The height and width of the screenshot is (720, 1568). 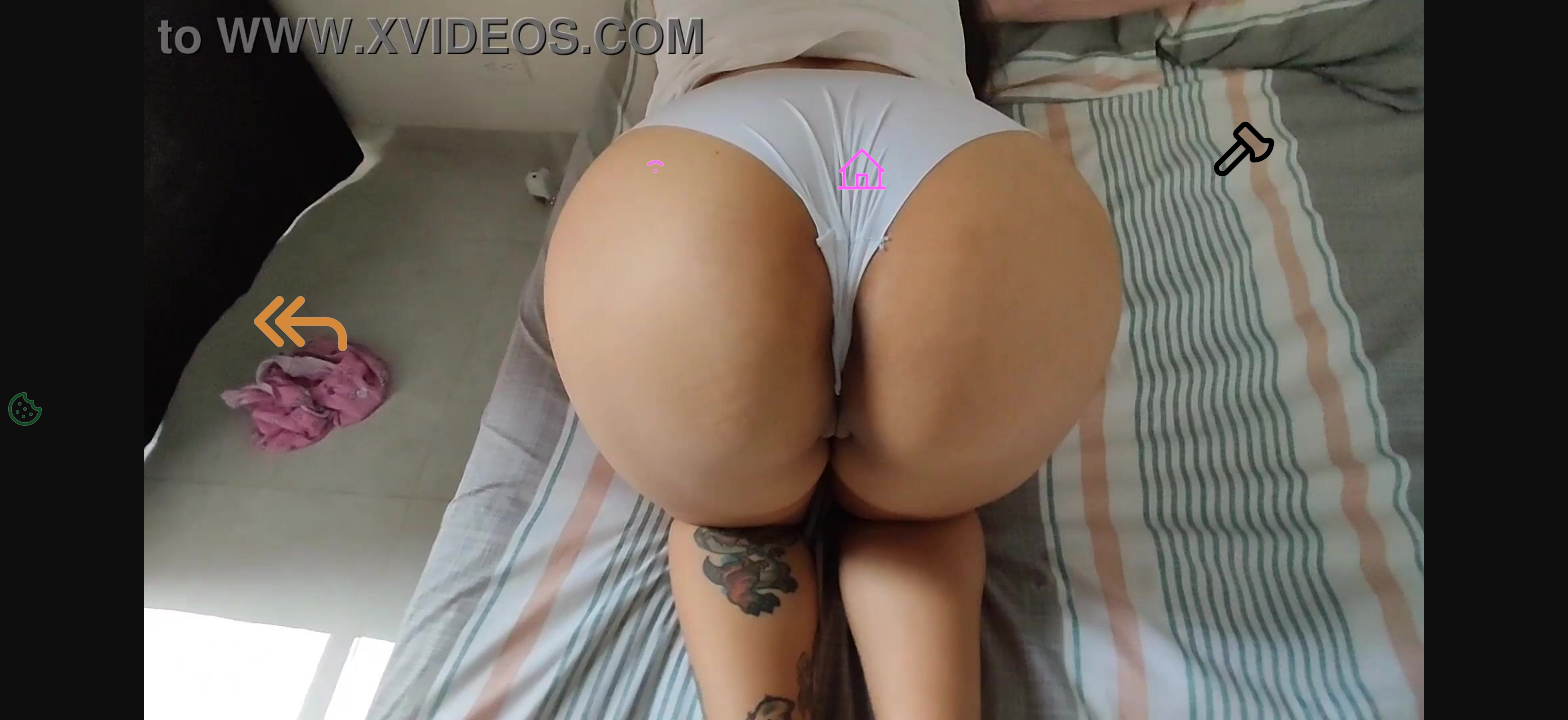 I want to click on indicates weak wifi signal strength, so click(x=655, y=156).